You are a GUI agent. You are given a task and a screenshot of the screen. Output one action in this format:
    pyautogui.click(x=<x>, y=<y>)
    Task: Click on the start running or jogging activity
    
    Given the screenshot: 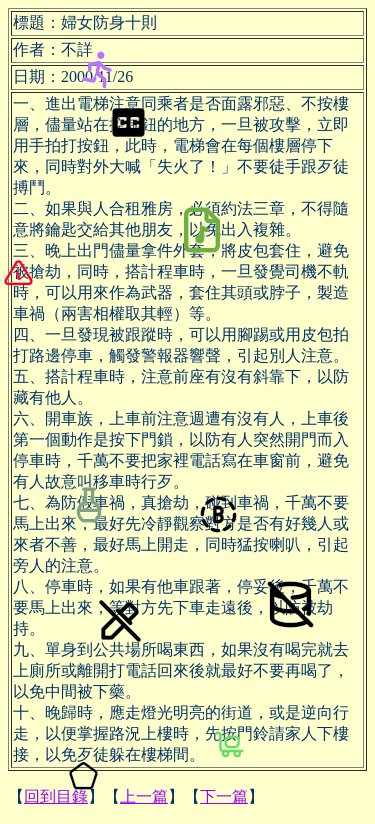 What is the action you would take?
    pyautogui.click(x=99, y=70)
    